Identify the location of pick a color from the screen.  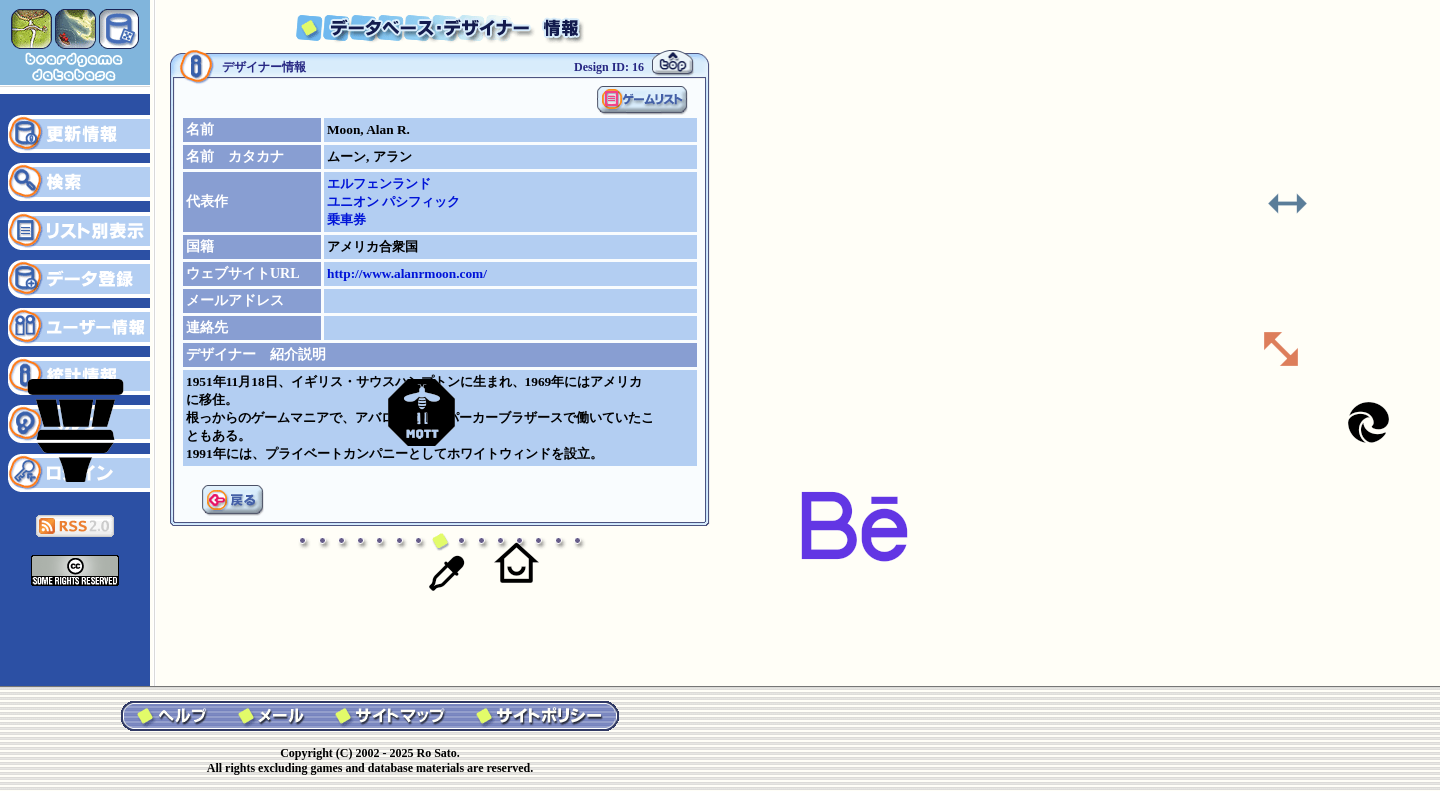
(446, 573).